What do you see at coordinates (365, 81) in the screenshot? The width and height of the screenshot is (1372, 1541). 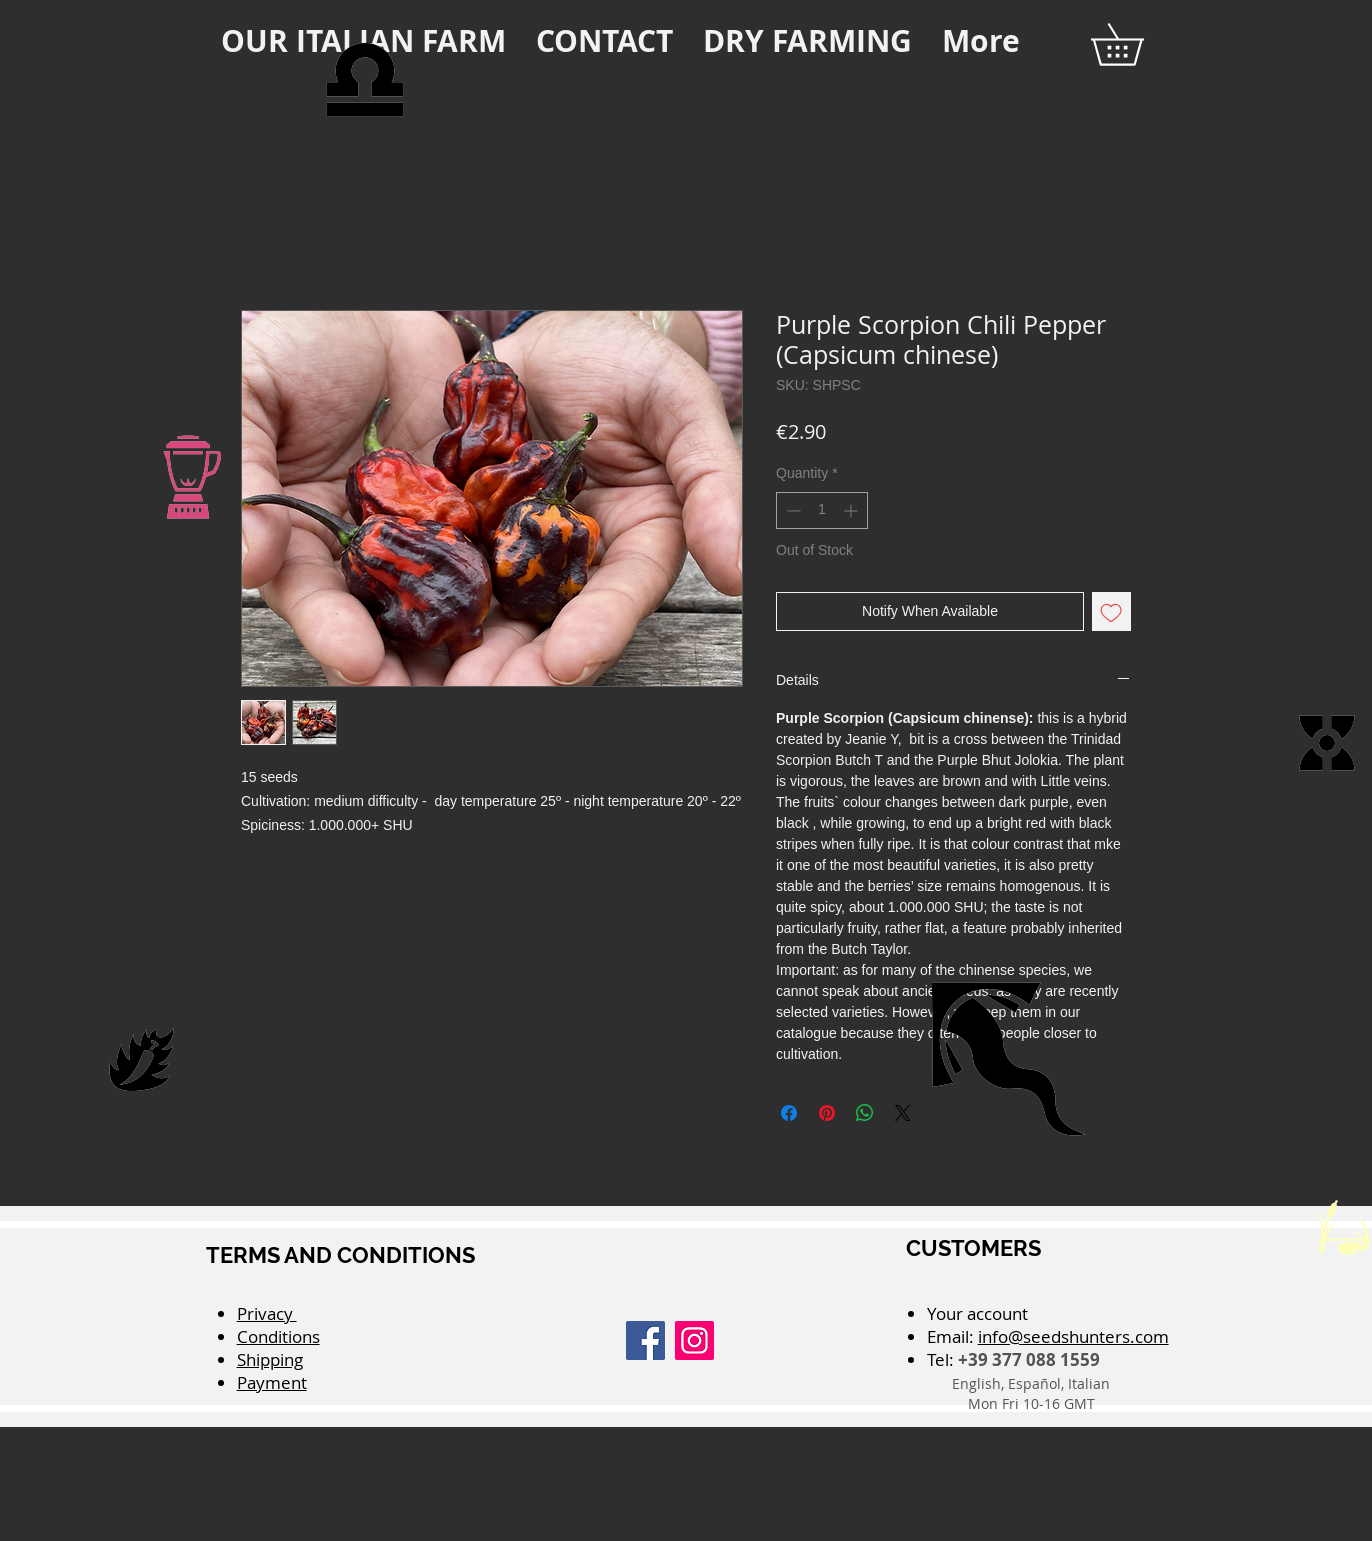 I see `libra zodiac sign indicator` at bounding box center [365, 81].